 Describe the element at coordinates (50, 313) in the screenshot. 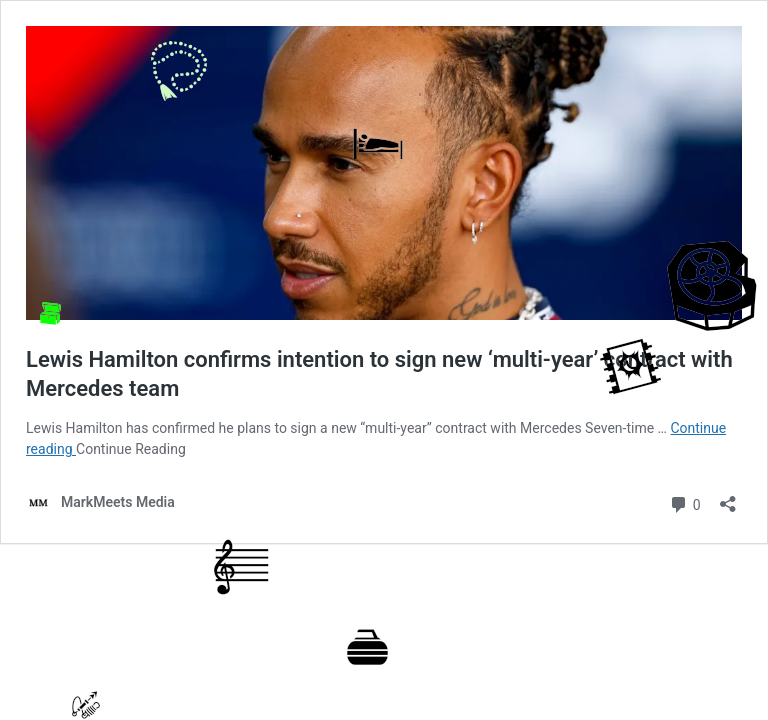

I see `open treasure chest to collect rewards` at that location.